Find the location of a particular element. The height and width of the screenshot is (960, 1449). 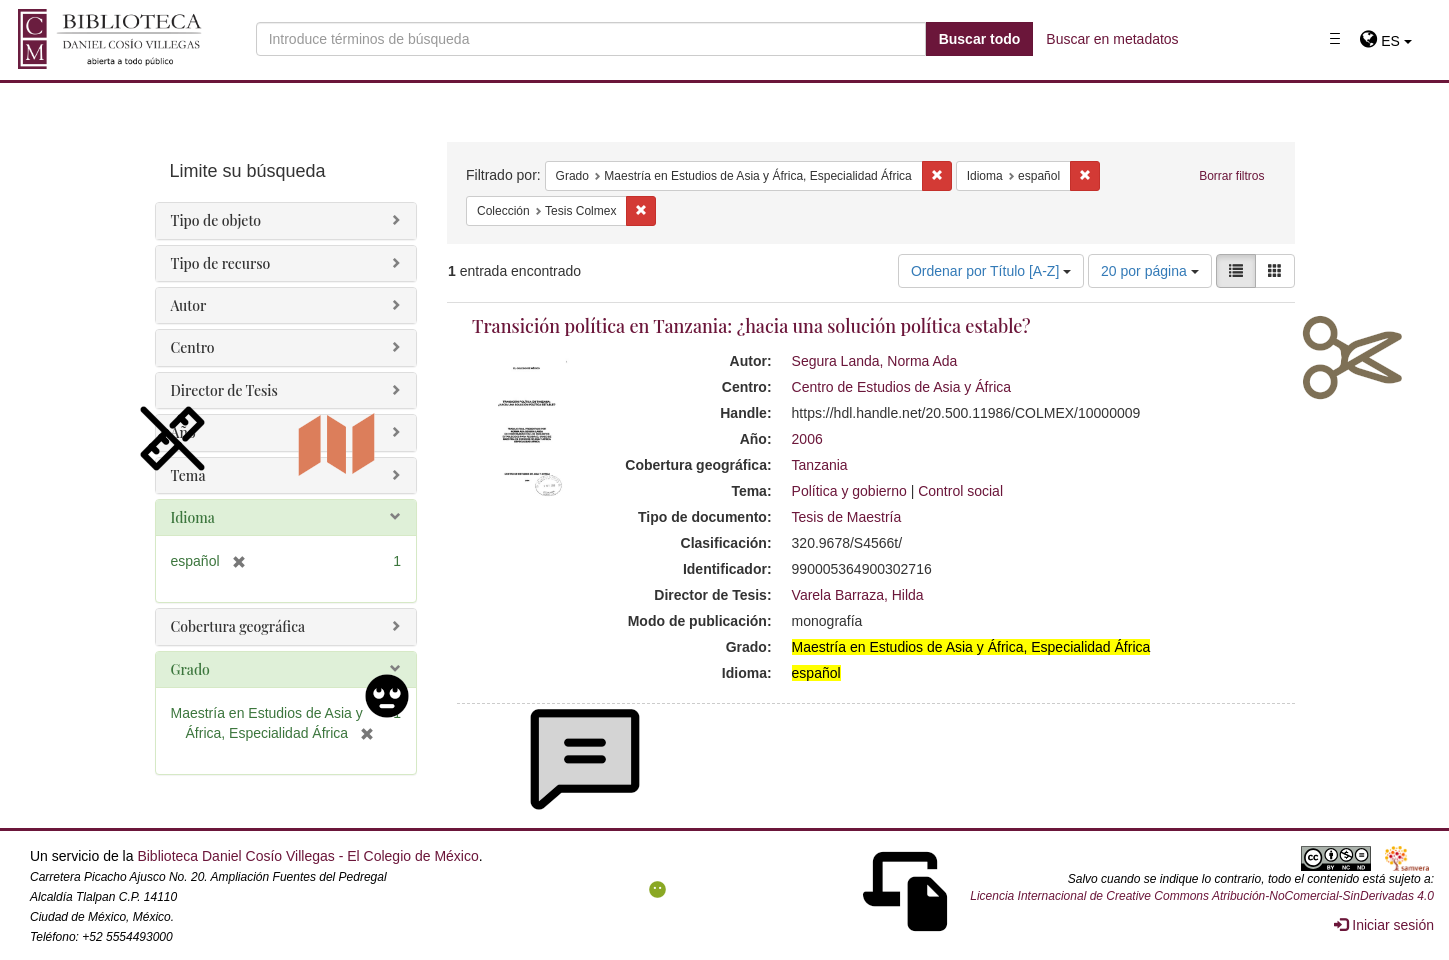

react with an eye-roll emoji is located at coordinates (387, 696).